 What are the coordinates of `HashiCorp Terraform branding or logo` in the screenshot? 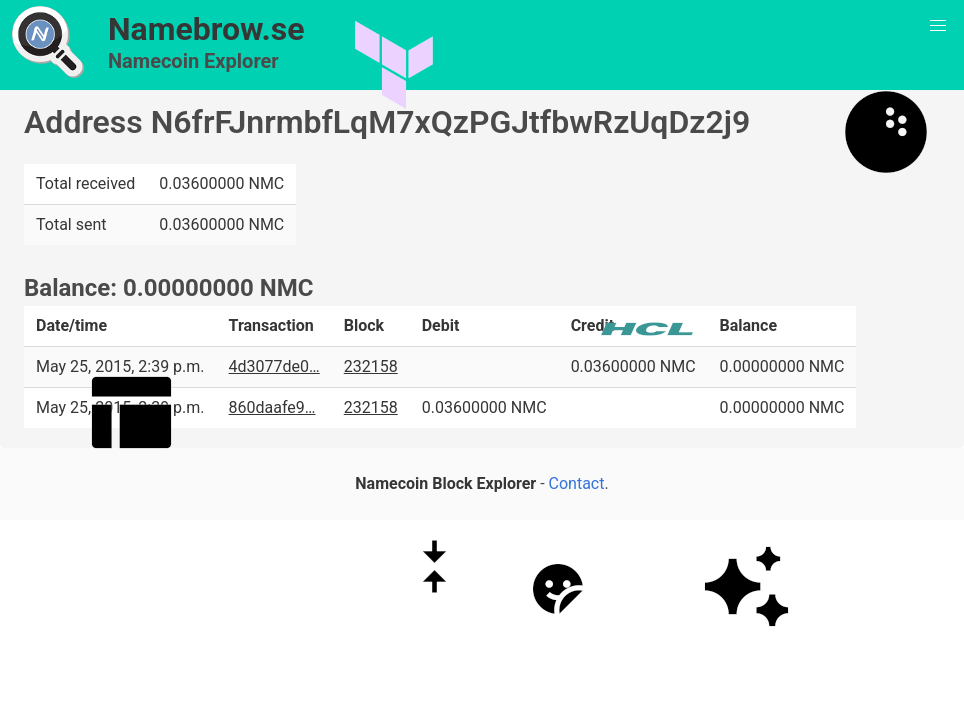 It's located at (394, 65).